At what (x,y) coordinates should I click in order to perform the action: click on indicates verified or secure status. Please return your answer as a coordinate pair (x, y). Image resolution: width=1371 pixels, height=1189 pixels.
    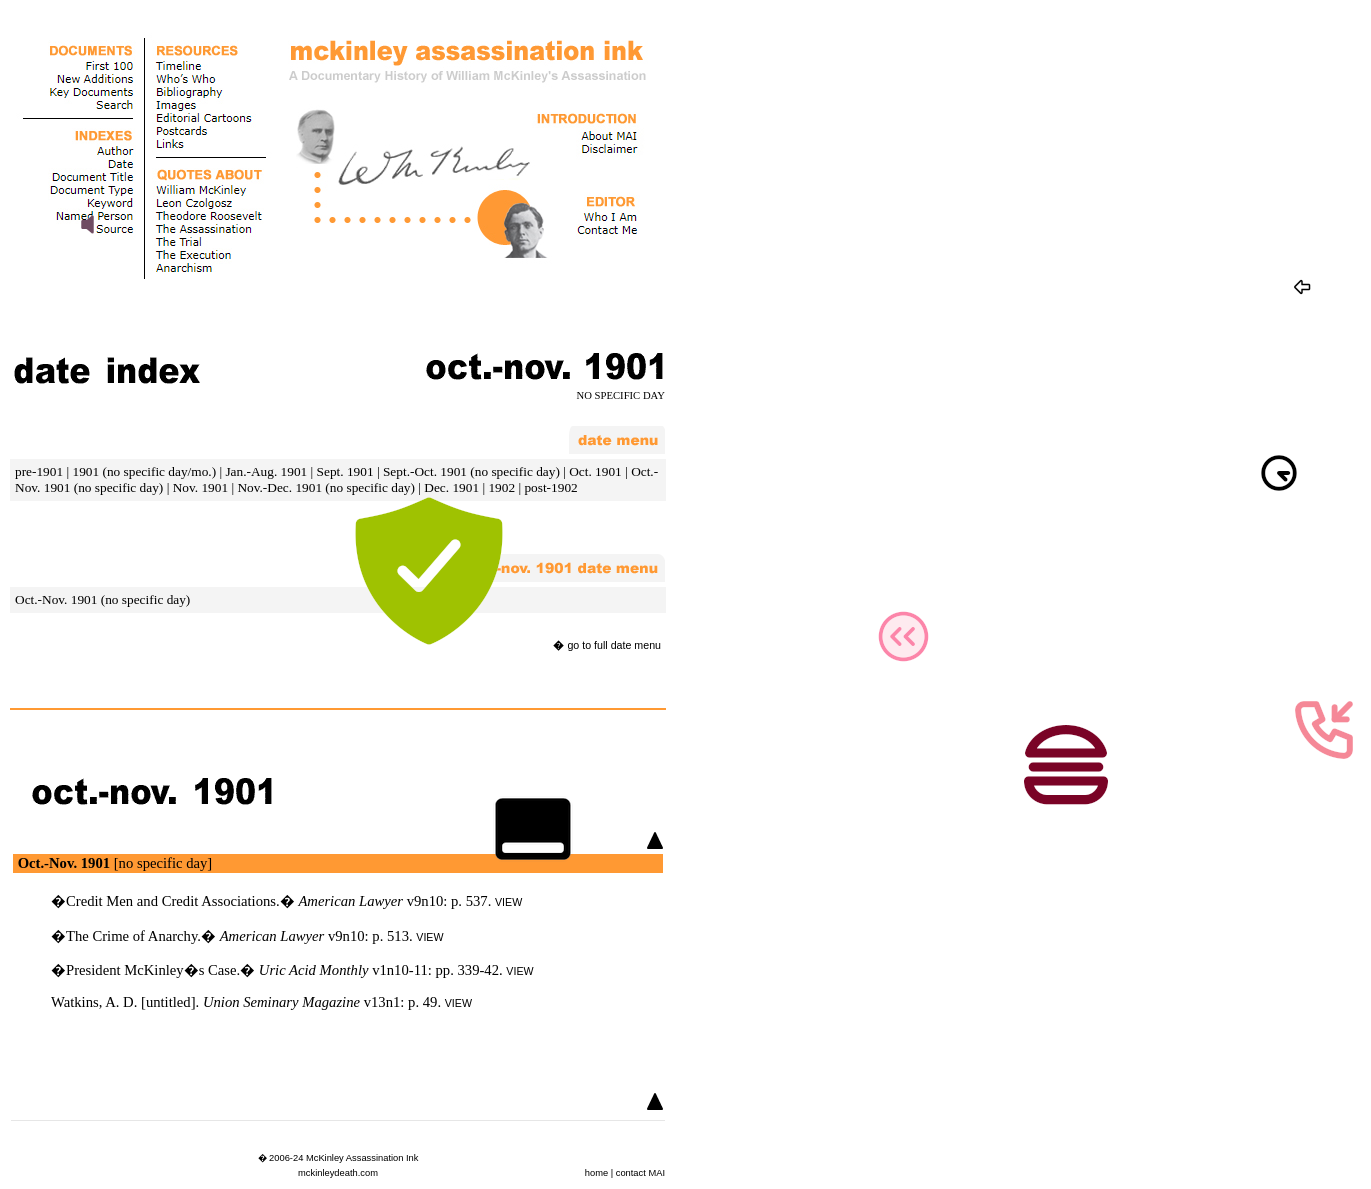
    Looking at the image, I should click on (429, 571).